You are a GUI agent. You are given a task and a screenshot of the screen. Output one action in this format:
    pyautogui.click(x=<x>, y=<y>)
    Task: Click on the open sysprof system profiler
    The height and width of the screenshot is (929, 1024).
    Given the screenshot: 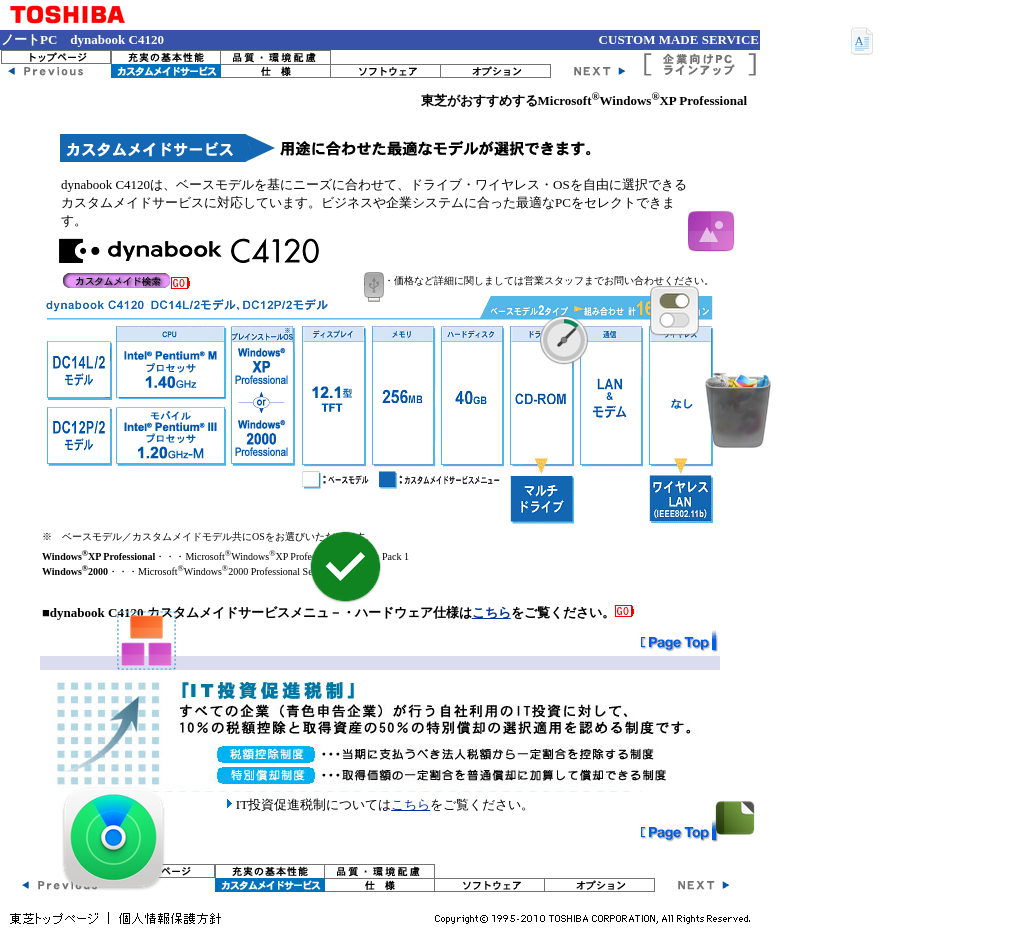 What is the action you would take?
    pyautogui.click(x=564, y=340)
    